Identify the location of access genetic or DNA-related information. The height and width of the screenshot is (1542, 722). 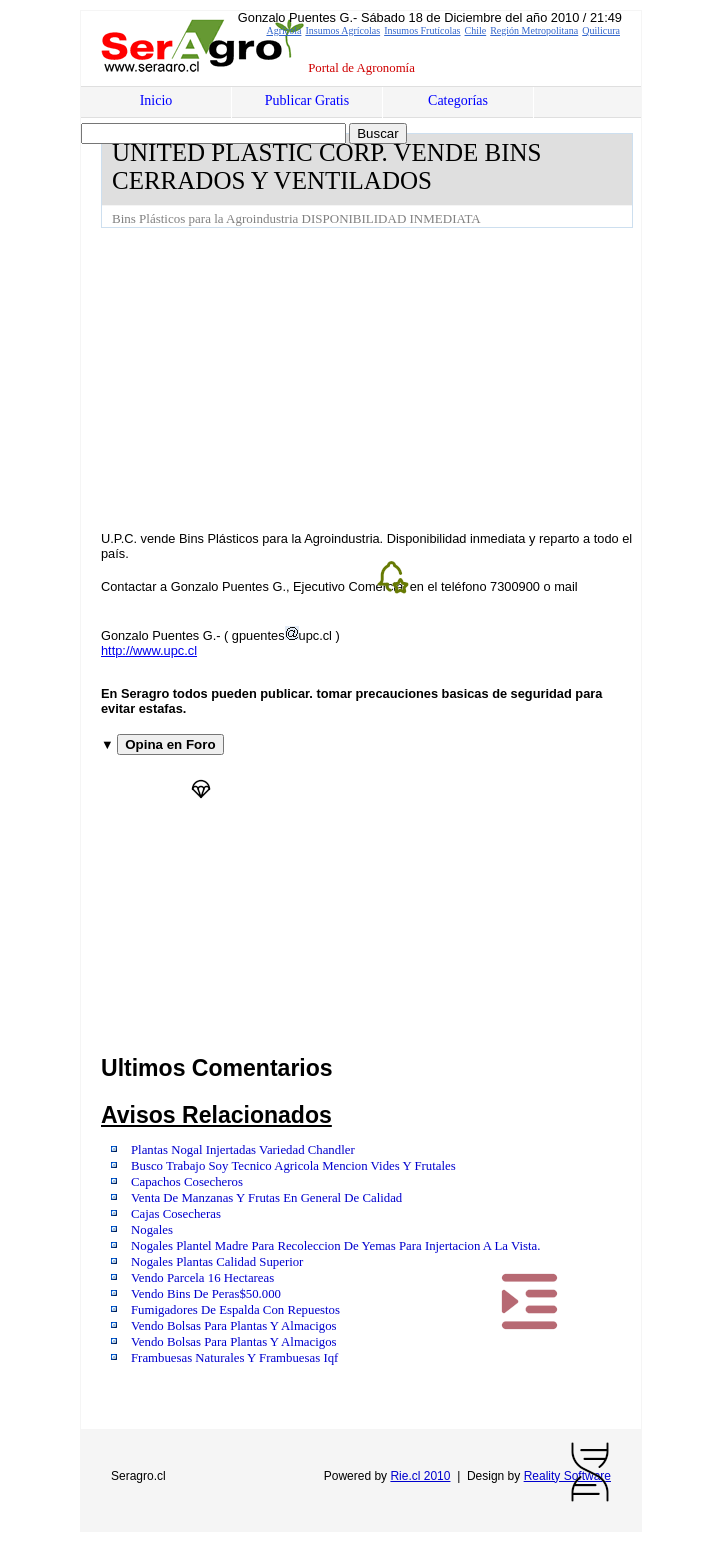
(590, 1472).